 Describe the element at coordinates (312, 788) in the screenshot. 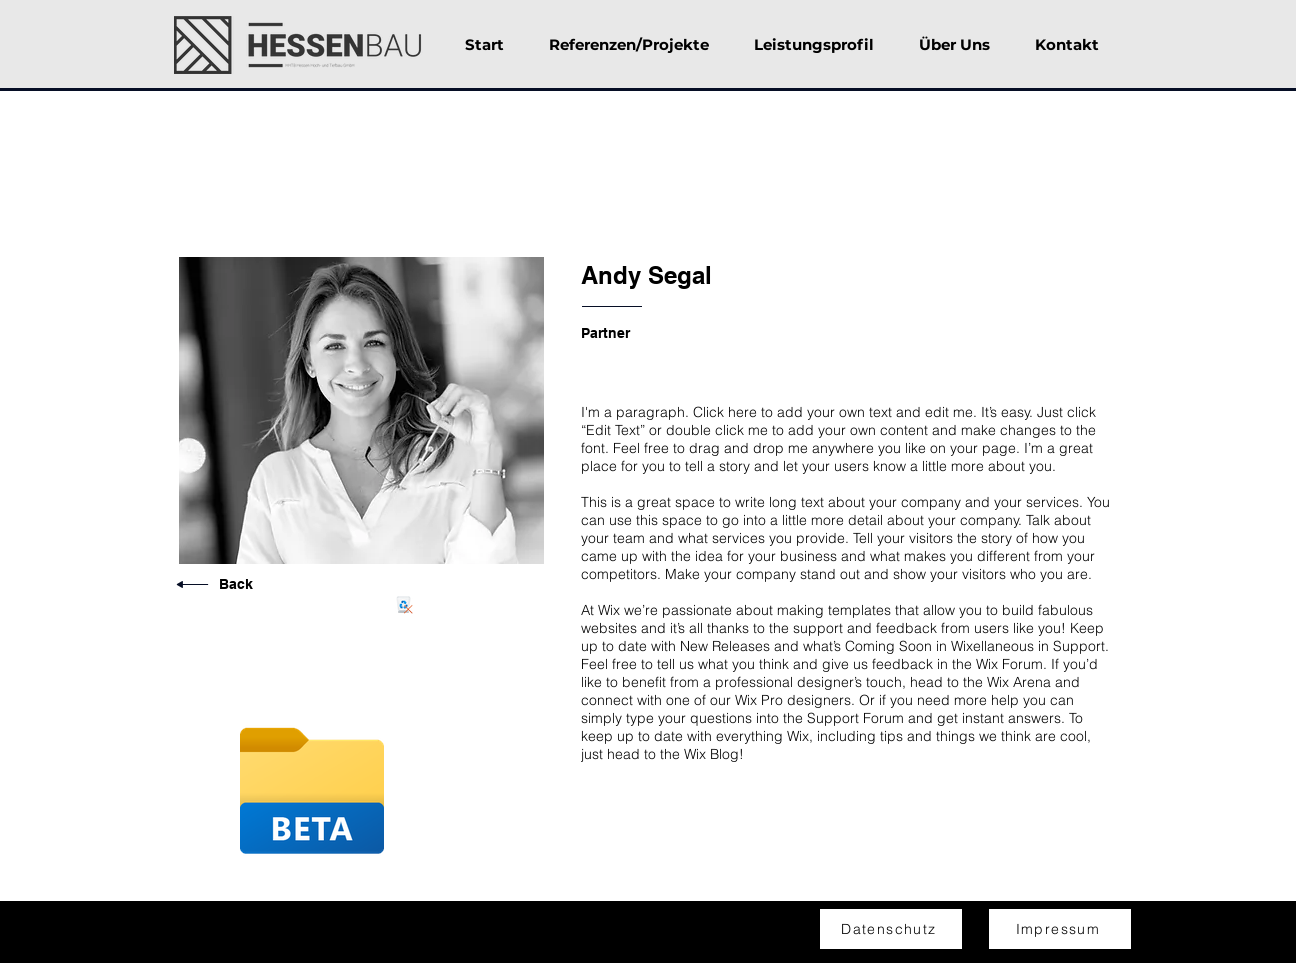

I see `folder containing beta or experimental features` at that location.